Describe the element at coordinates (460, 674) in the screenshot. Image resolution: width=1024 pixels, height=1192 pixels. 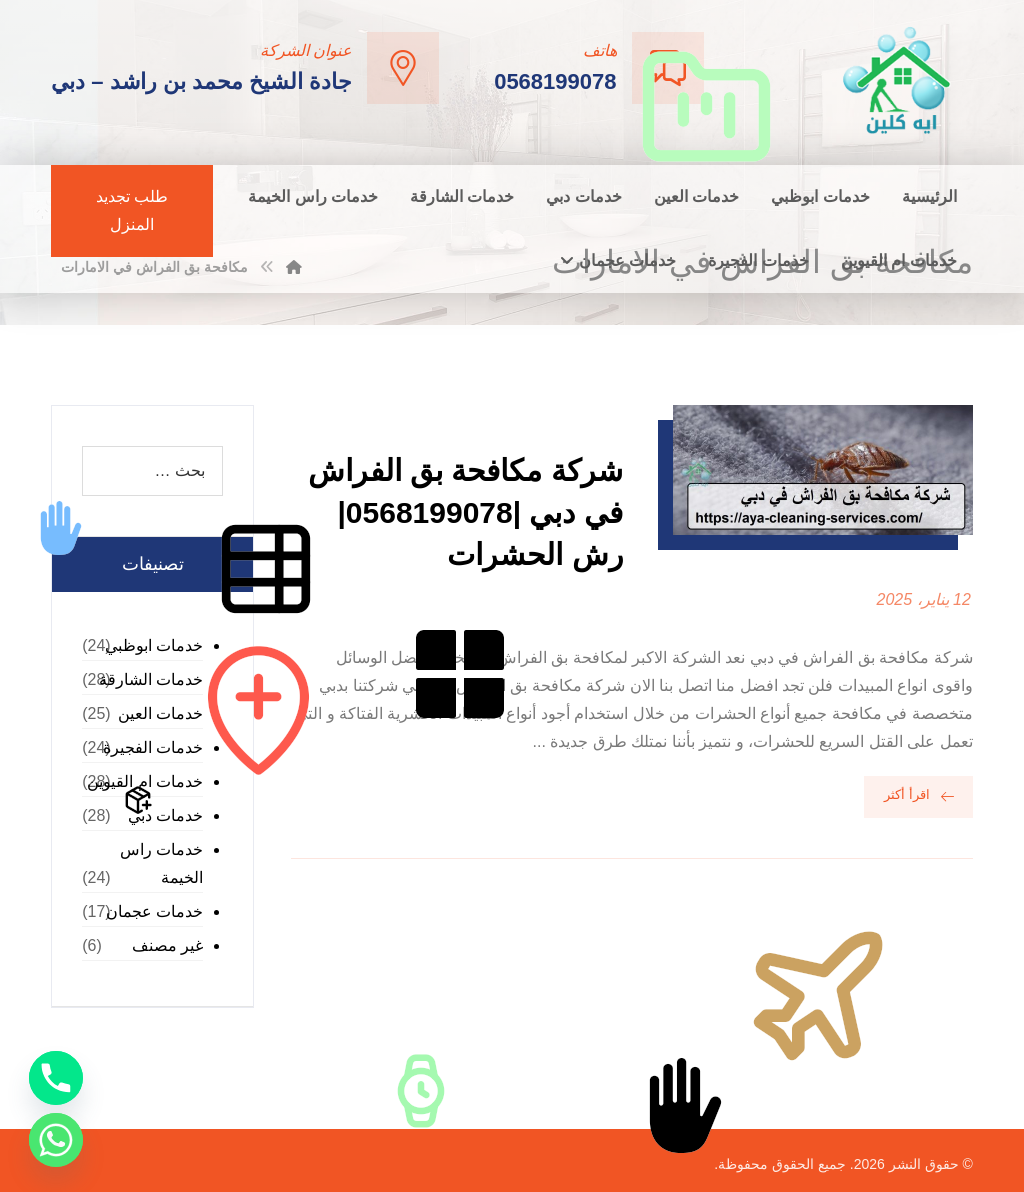
I see `view items in grid layout` at that location.